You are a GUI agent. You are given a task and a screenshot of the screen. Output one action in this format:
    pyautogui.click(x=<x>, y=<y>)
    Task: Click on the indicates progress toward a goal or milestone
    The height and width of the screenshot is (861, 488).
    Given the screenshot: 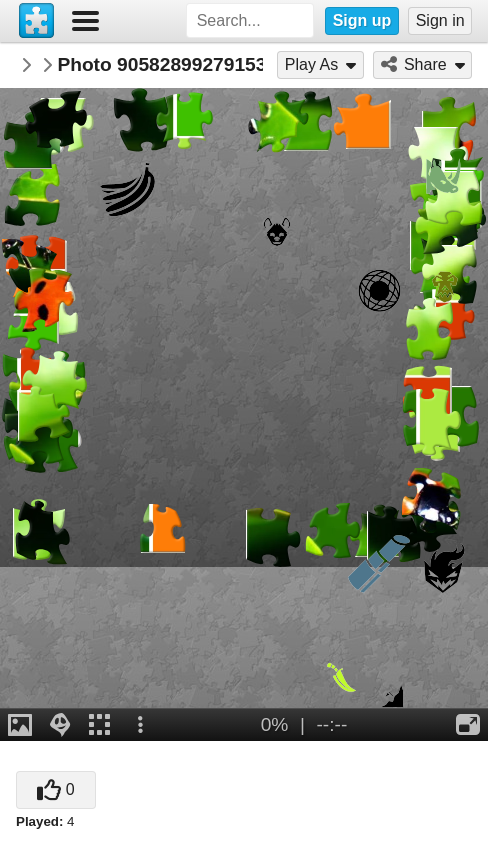 What is the action you would take?
    pyautogui.click(x=391, y=695)
    